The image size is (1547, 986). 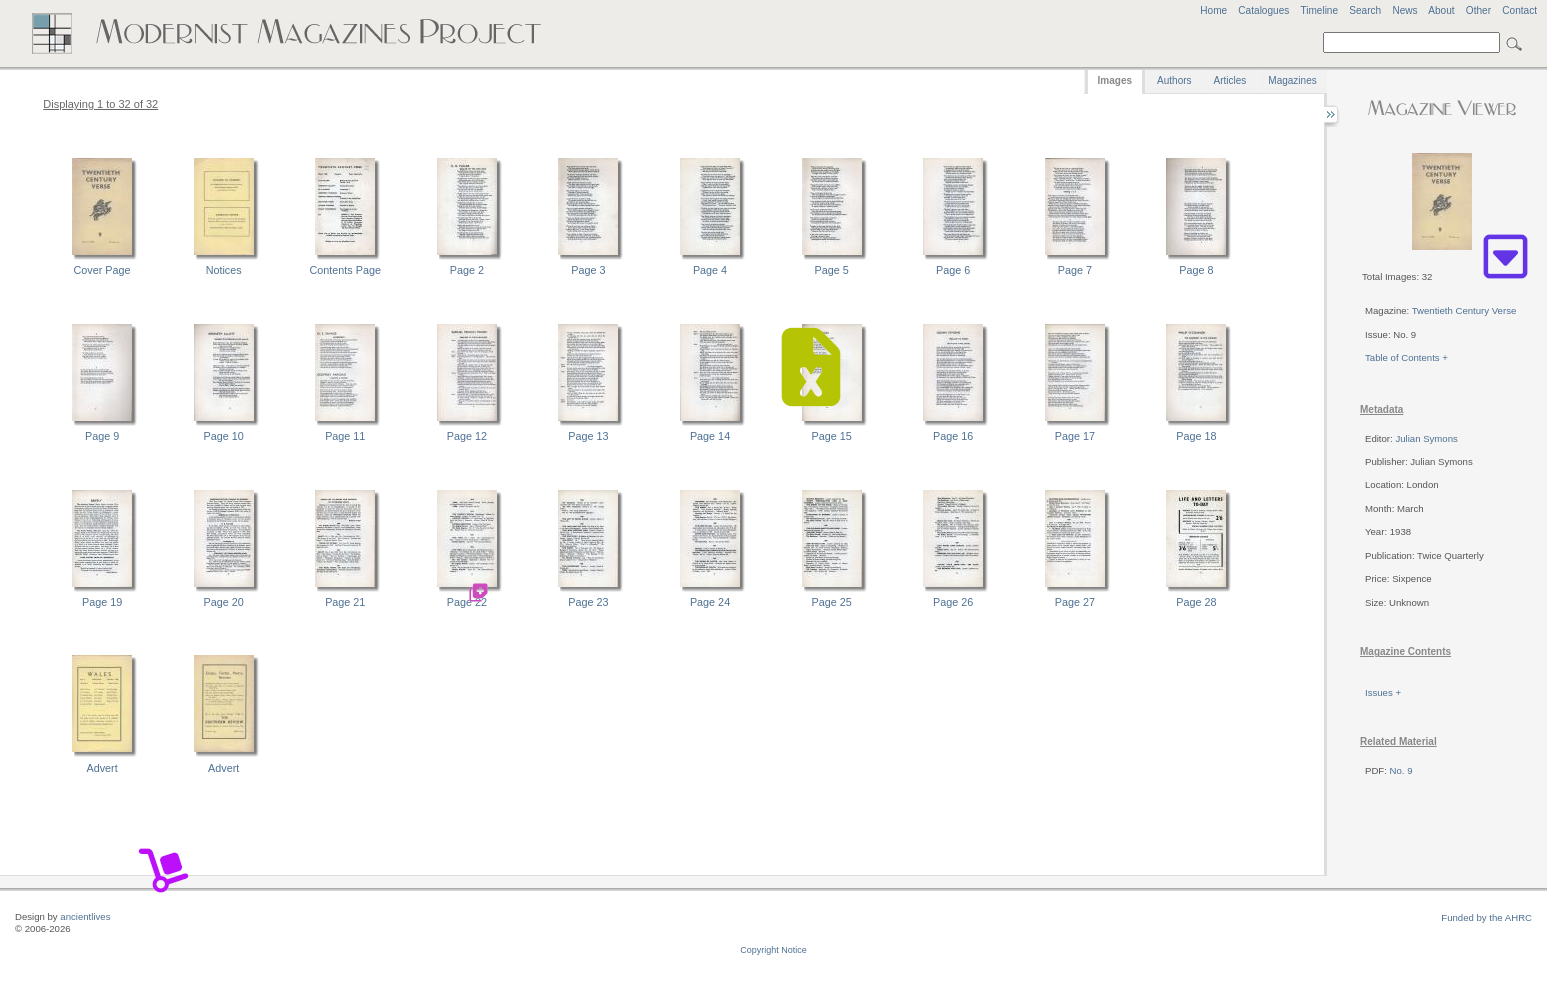 I want to click on access medical records or notes, so click(x=478, y=592).